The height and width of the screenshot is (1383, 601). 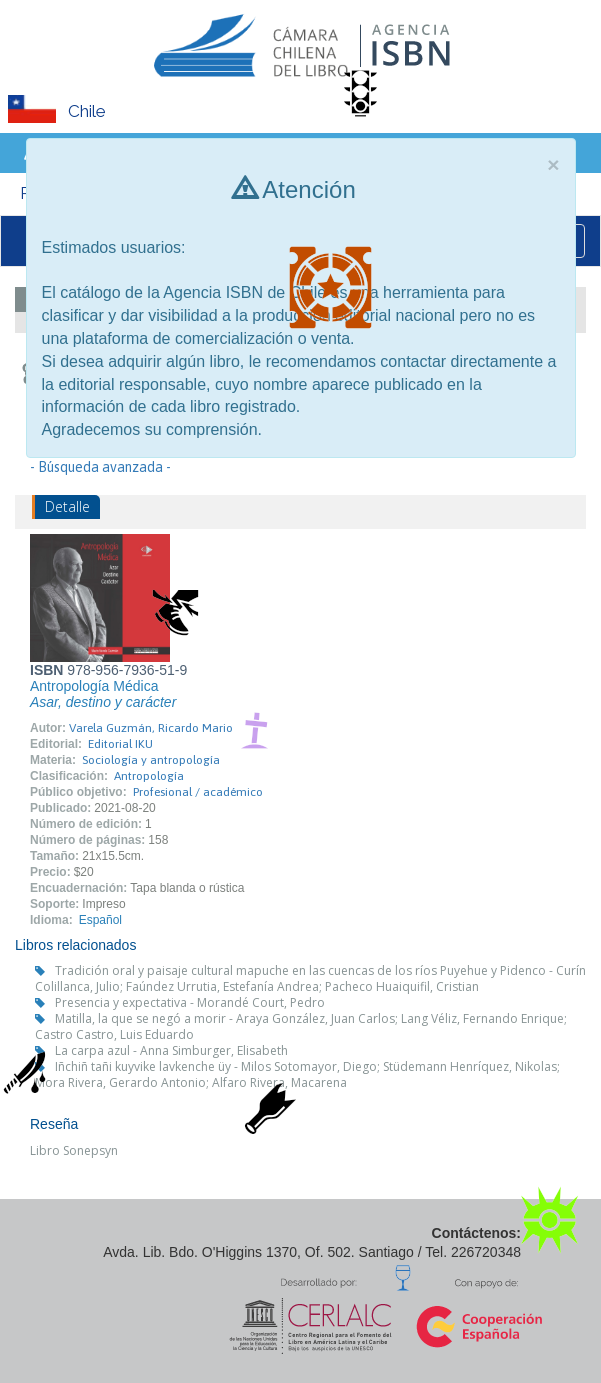 What do you see at coordinates (403, 1278) in the screenshot?
I see `browse wine or beverage options` at bounding box center [403, 1278].